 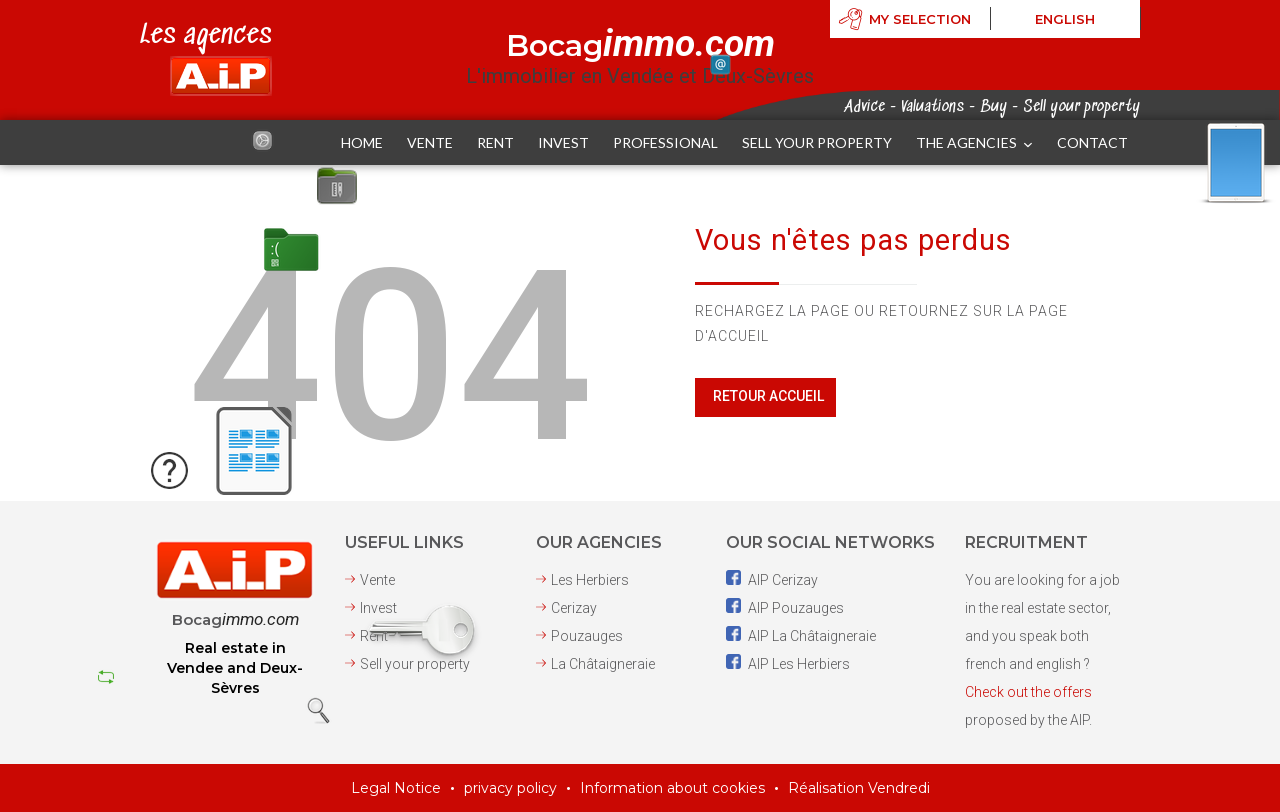 I want to click on access help or support documentation, so click(x=169, y=470).